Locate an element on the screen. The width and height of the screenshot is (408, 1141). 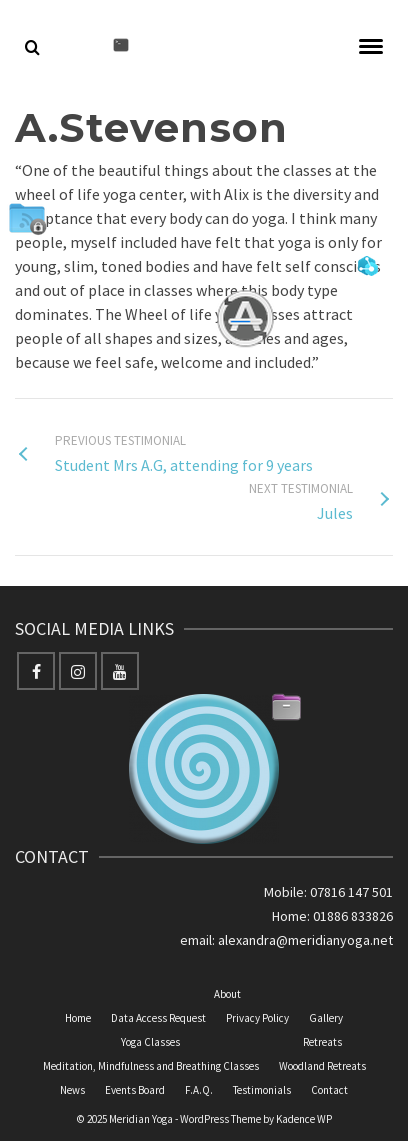
open the terminal application is located at coordinates (121, 45).